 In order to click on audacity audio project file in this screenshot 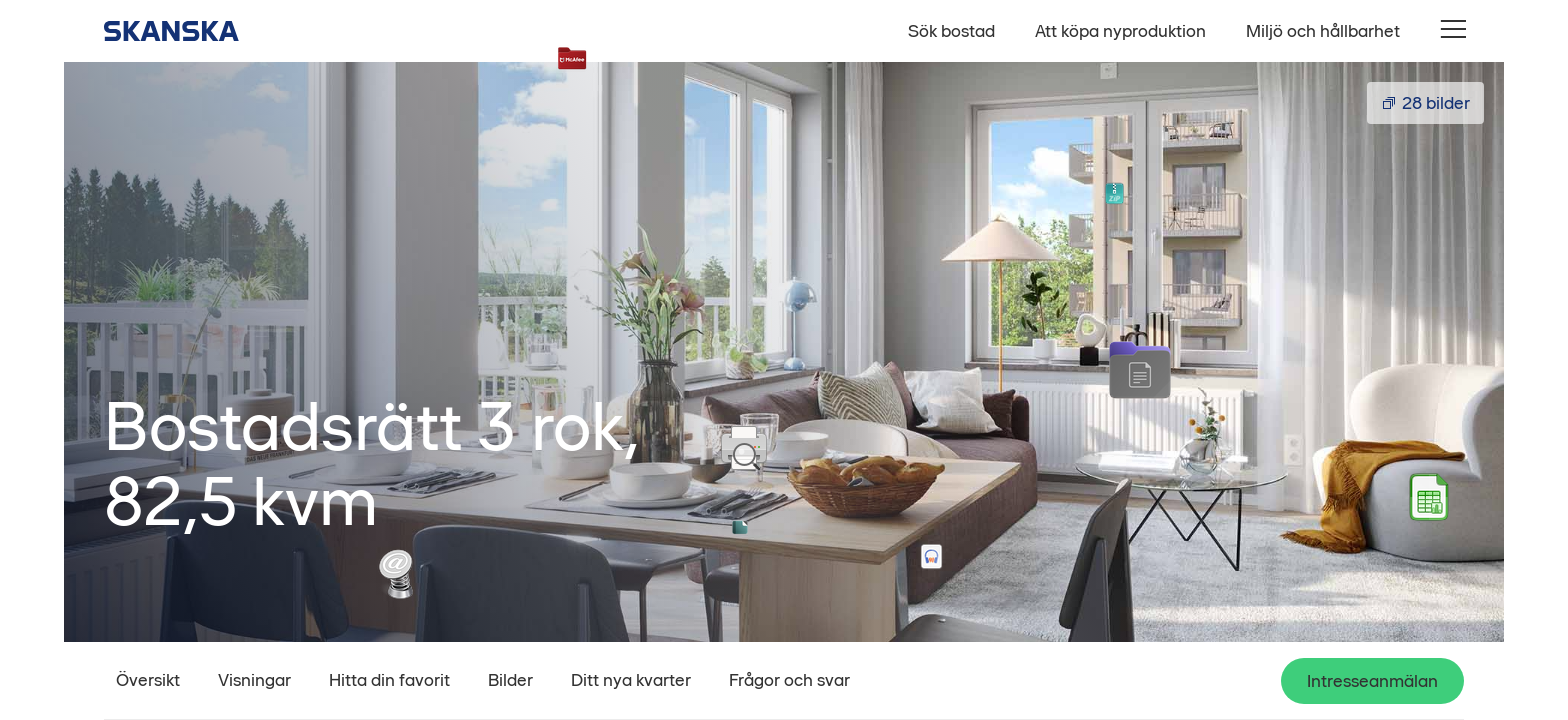, I will do `click(931, 556)`.